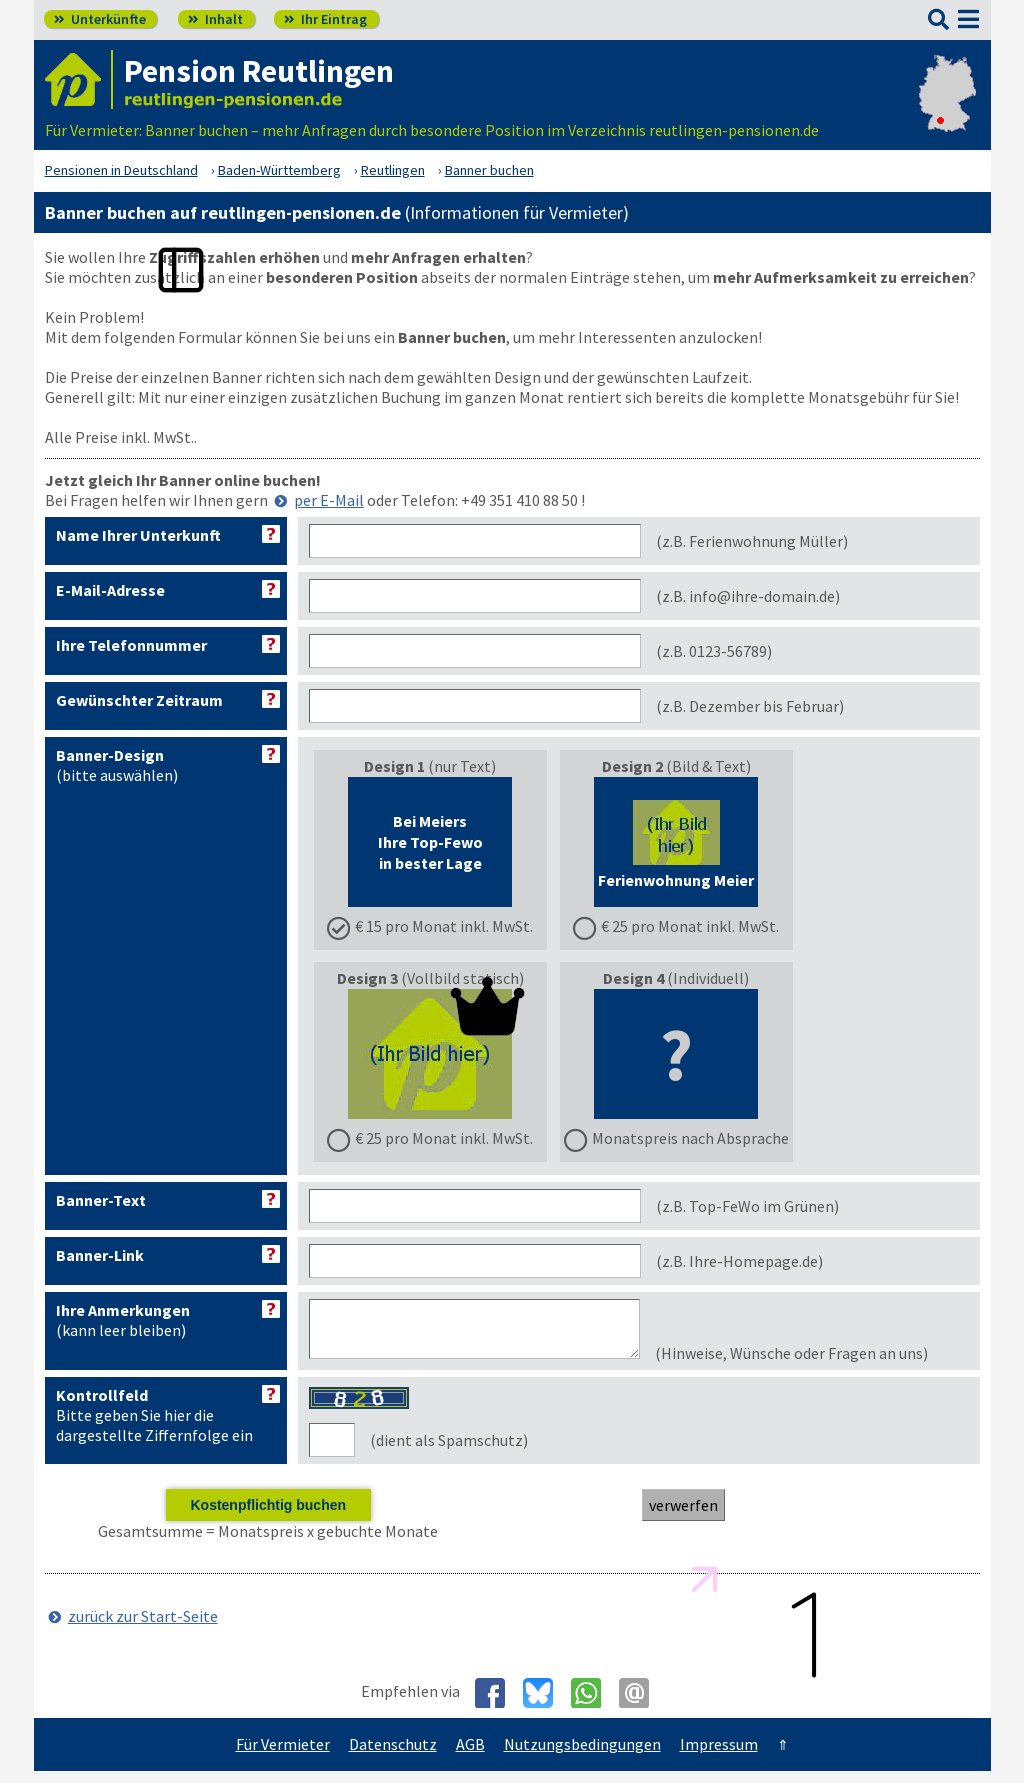  I want to click on open link in new tab or window, so click(704, 1579).